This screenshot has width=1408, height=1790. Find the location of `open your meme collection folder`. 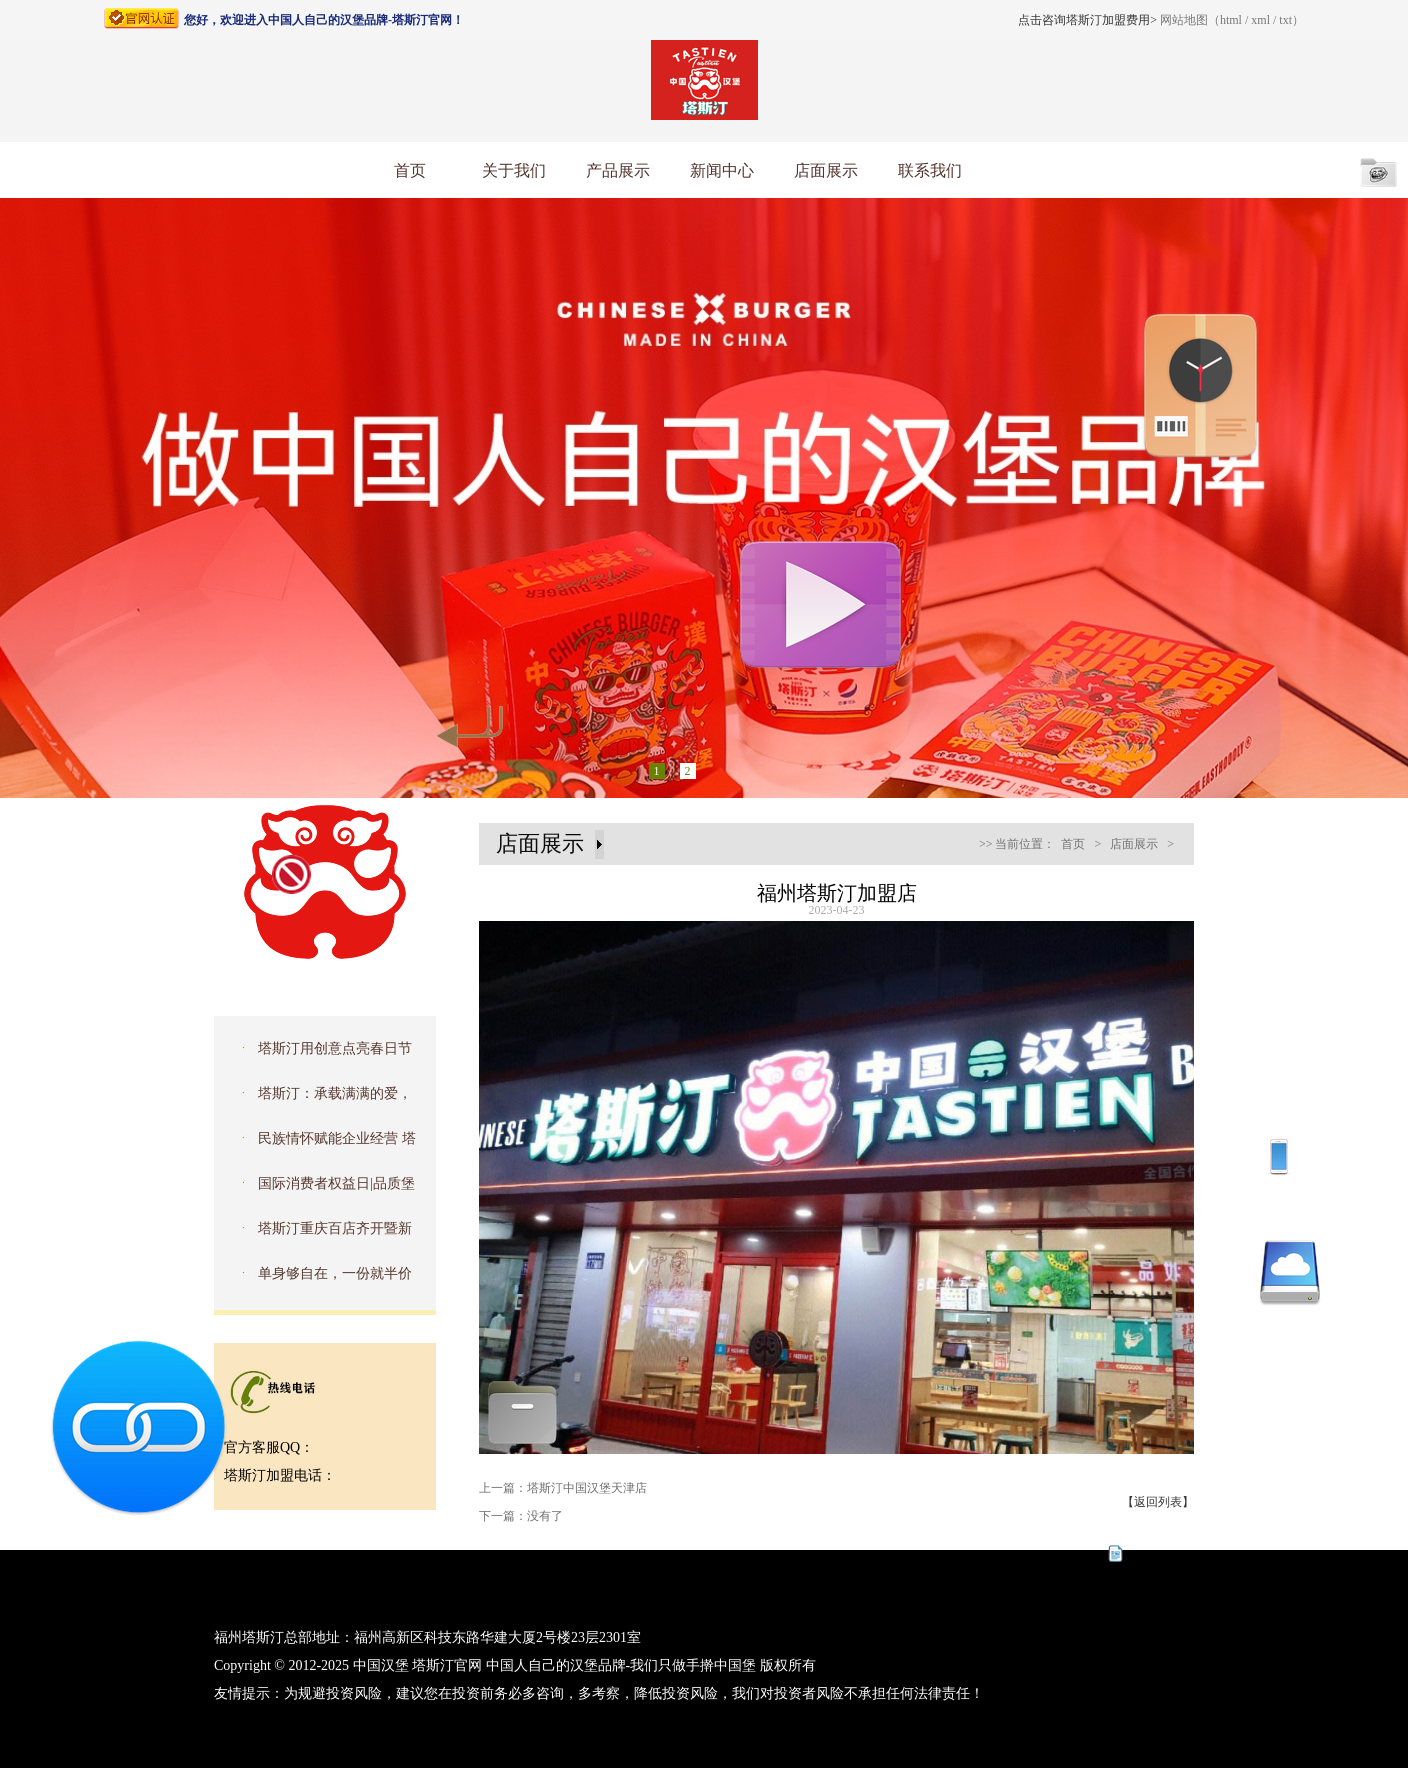

open your meme collection folder is located at coordinates (1378, 173).